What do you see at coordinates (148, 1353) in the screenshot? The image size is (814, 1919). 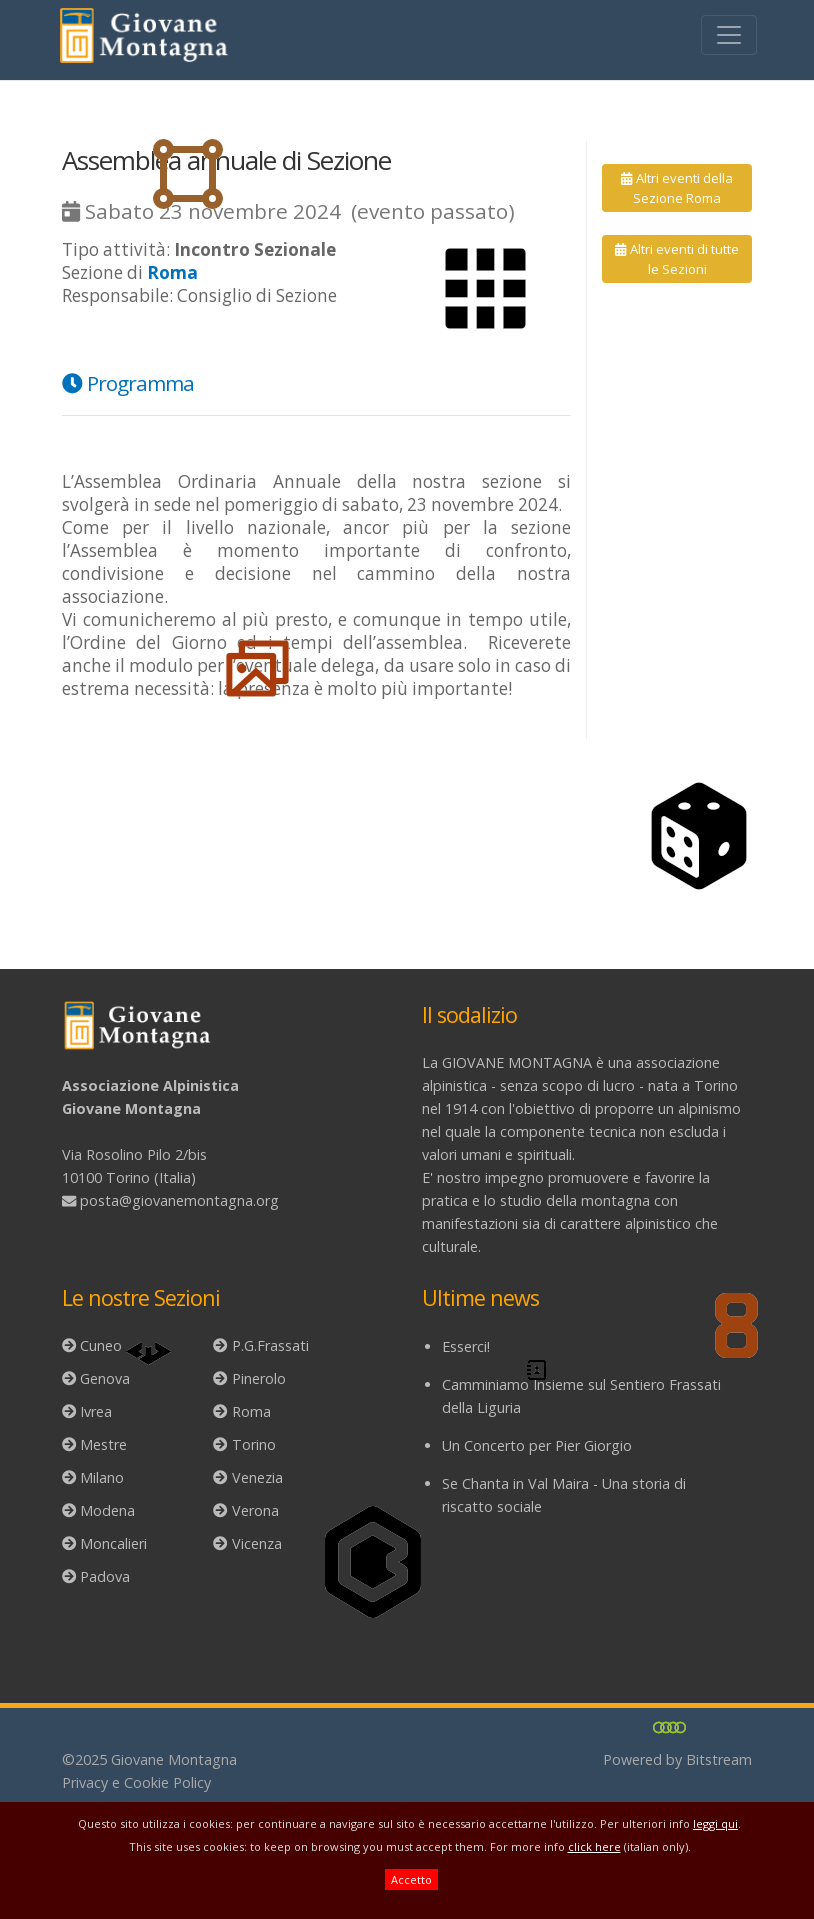 I see `basic attention token (bat) cryptocurrency logo` at bounding box center [148, 1353].